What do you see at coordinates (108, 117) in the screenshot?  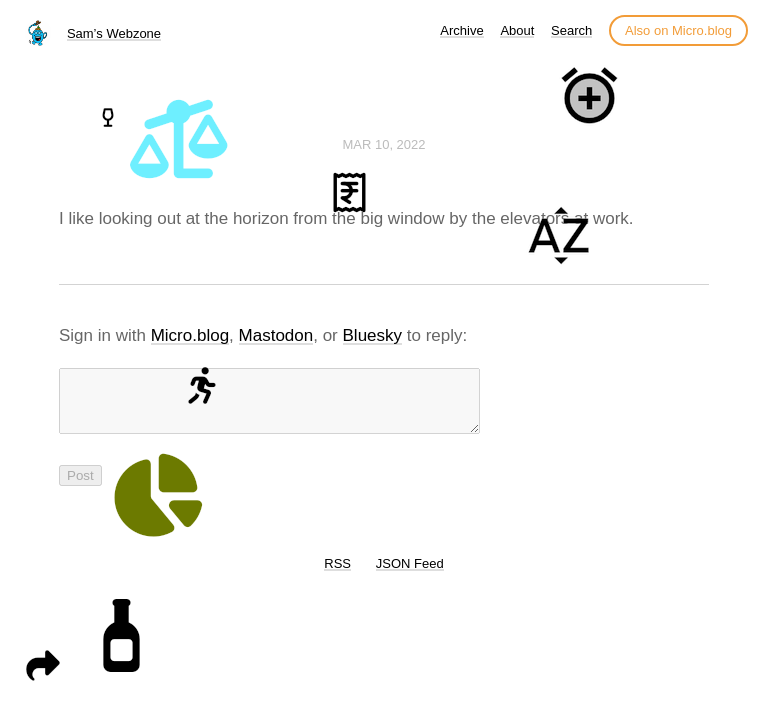 I see `browse wine or beverage options` at bounding box center [108, 117].